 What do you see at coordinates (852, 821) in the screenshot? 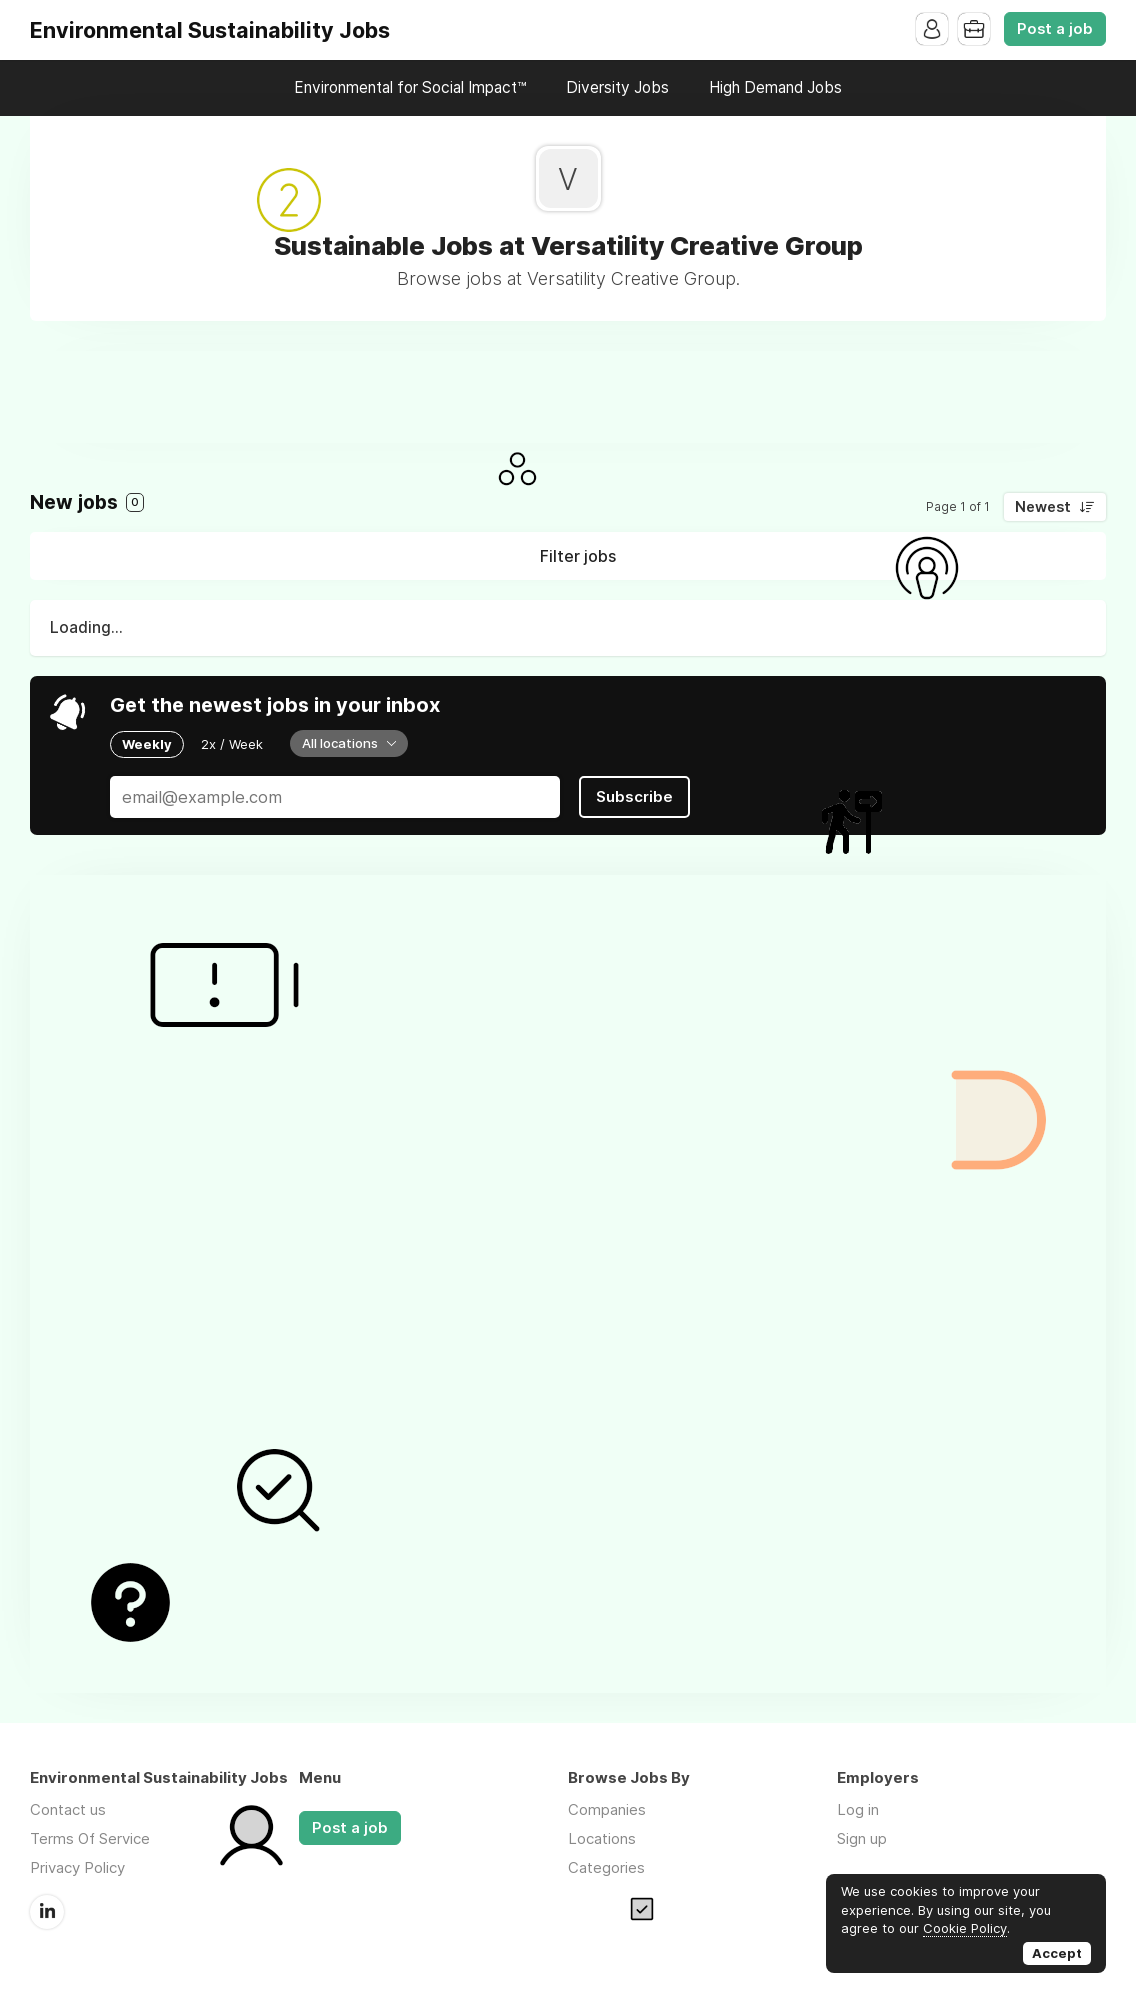
I see `follow directions or navigation signs` at bounding box center [852, 821].